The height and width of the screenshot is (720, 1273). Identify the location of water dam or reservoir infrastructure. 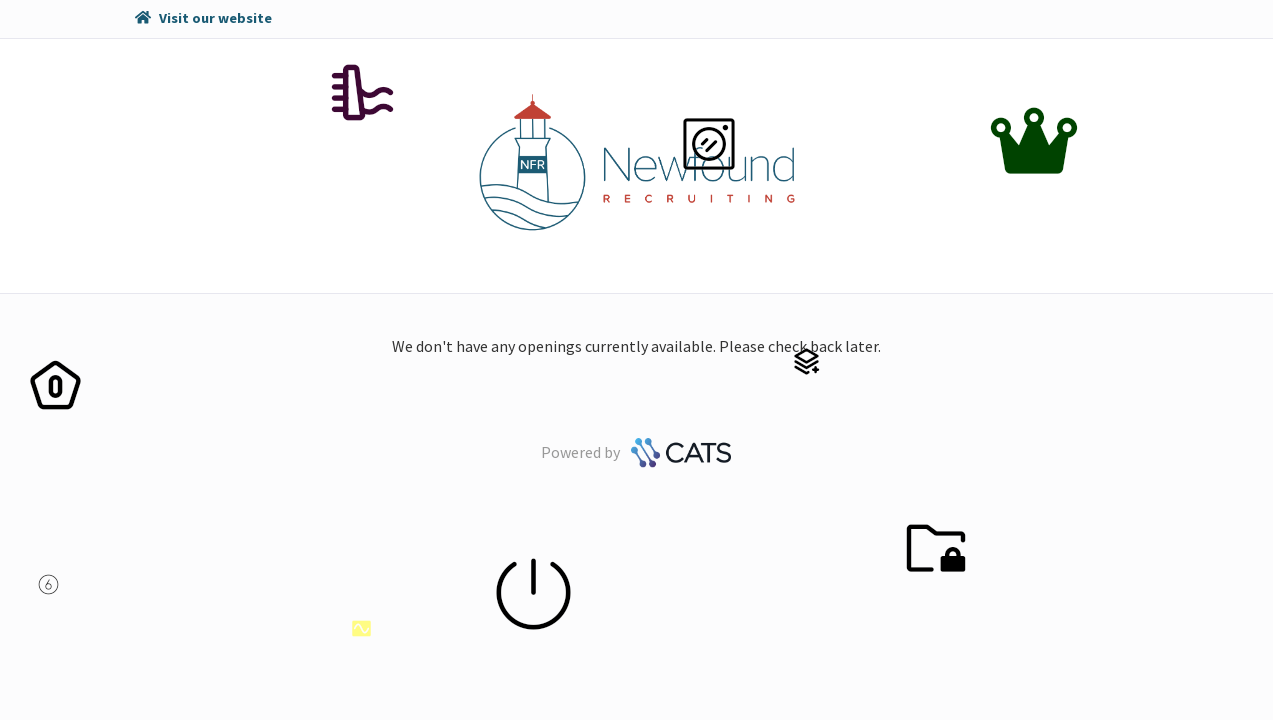
(362, 92).